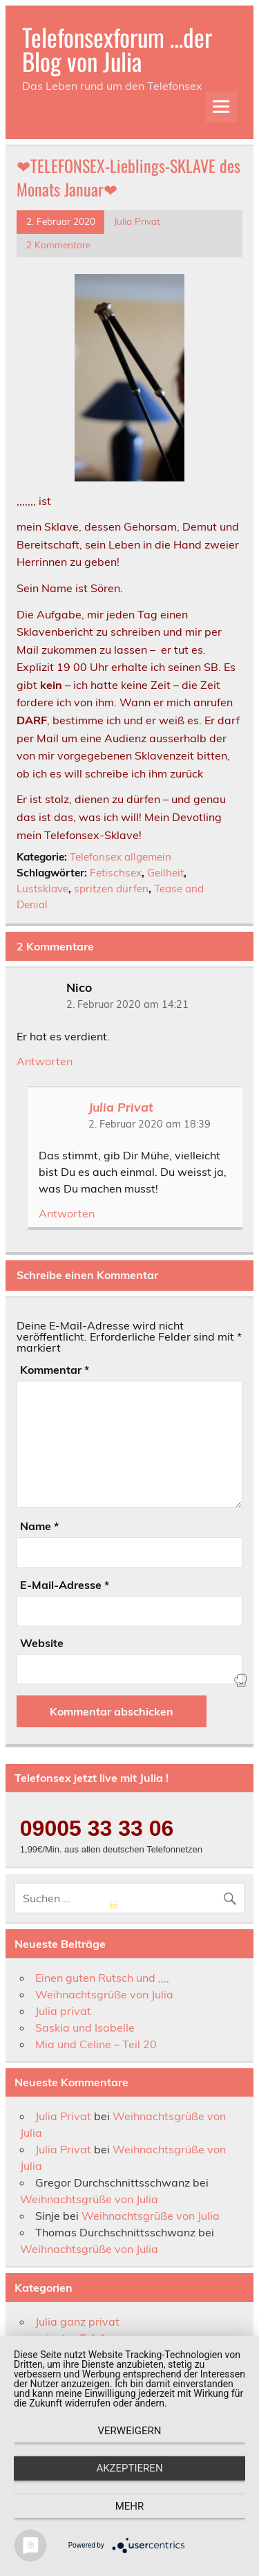  What do you see at coordinates (240, 1680) in the screenshot?
I see `access boxing or combat sports content` at bounding box center [240, 1680].